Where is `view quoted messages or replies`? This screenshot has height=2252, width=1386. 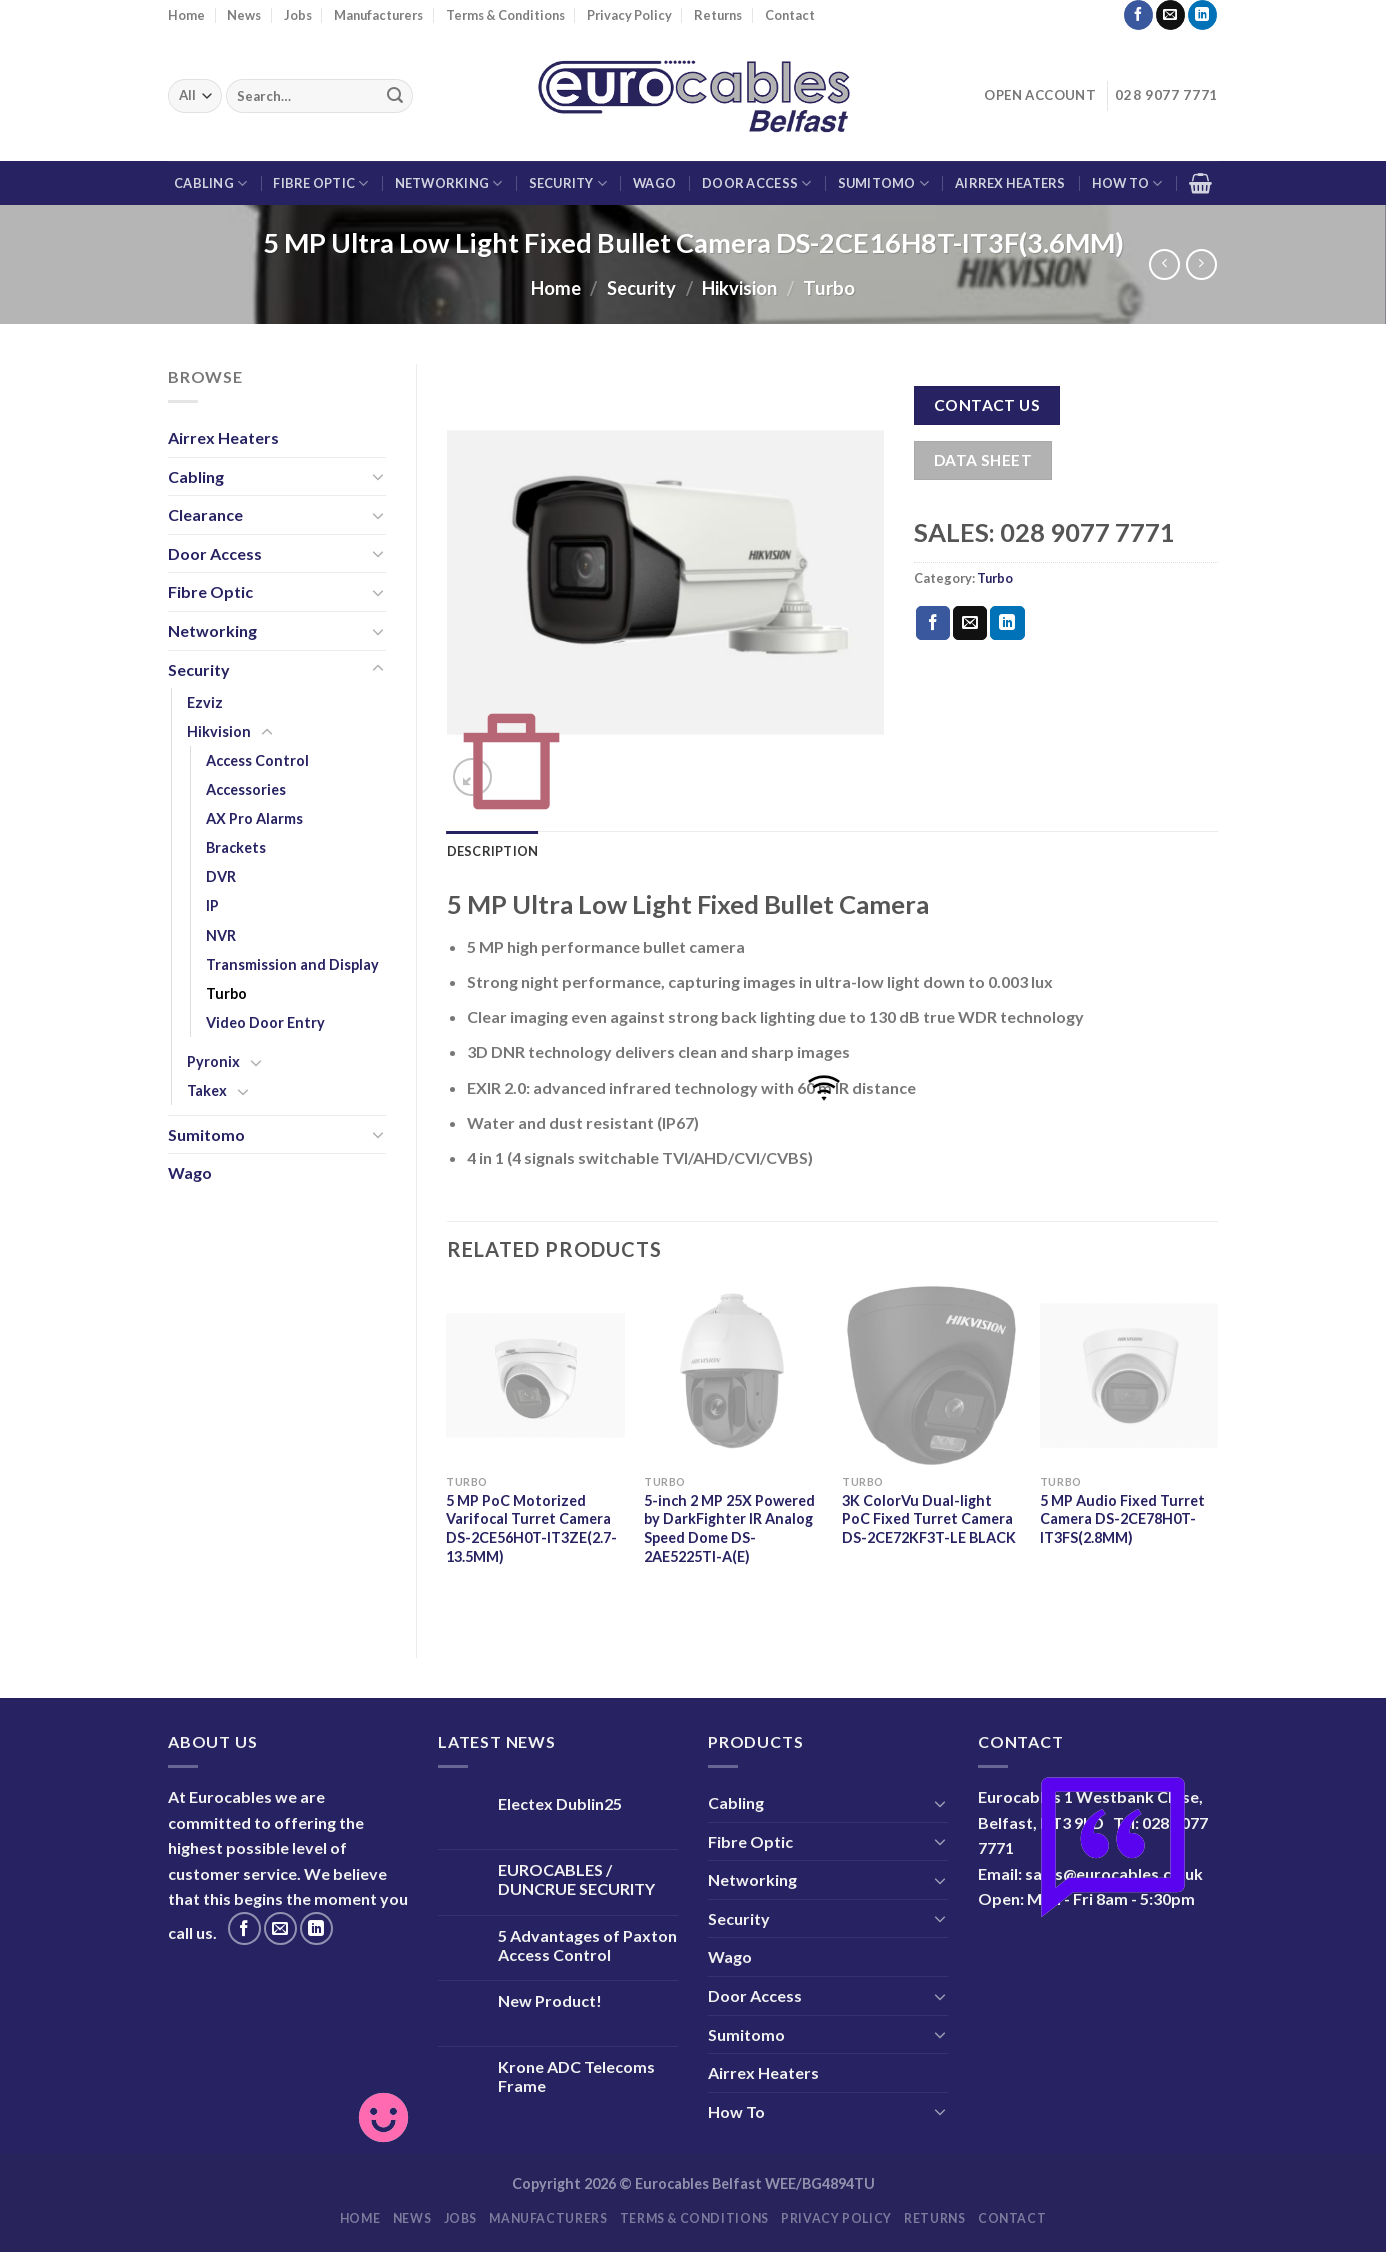
view quoted messages or replies is located at coordinates (1113, 1842).